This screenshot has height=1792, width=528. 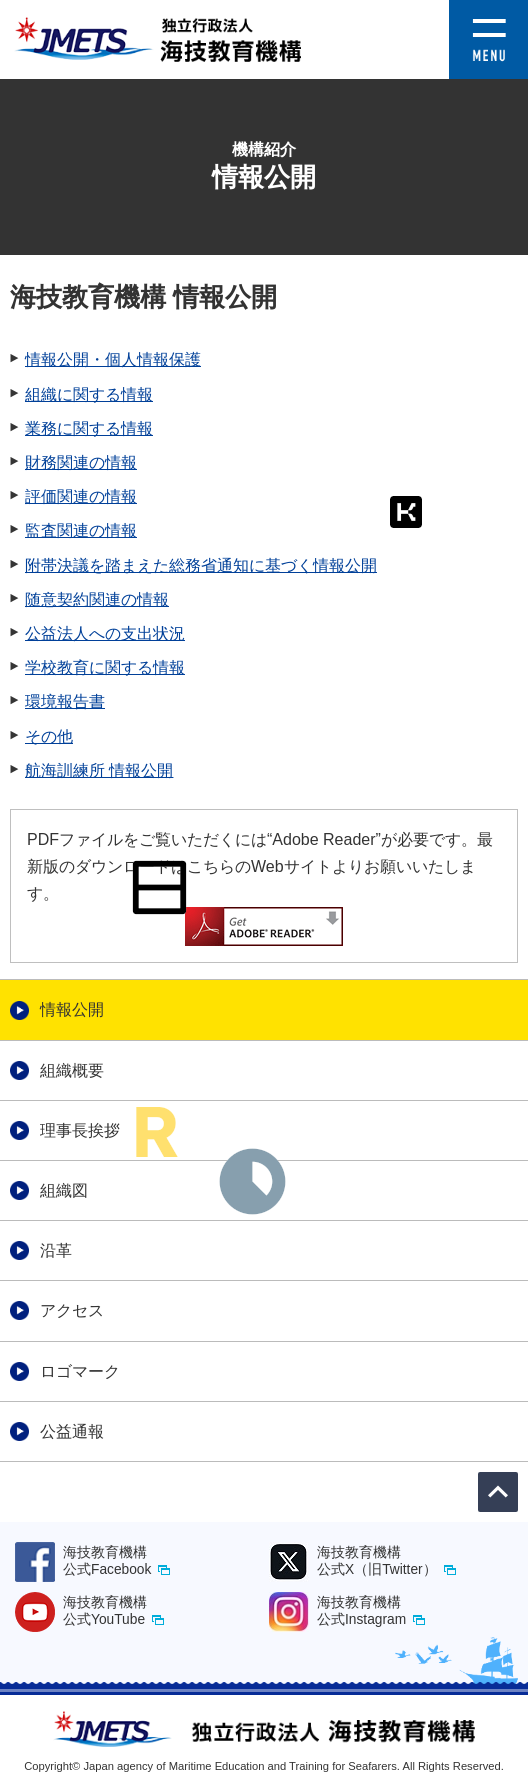 I want to click on switch to horizontal row layout, so click(x=159, y=887).